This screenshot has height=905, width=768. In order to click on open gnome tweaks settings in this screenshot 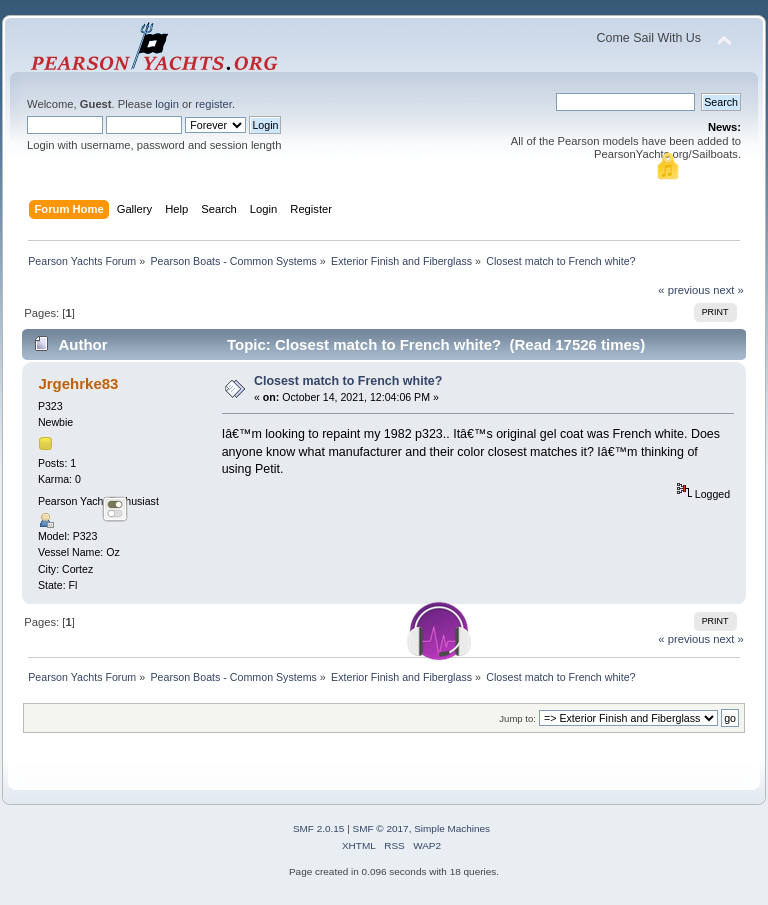, I will do `click(115, 509)`.